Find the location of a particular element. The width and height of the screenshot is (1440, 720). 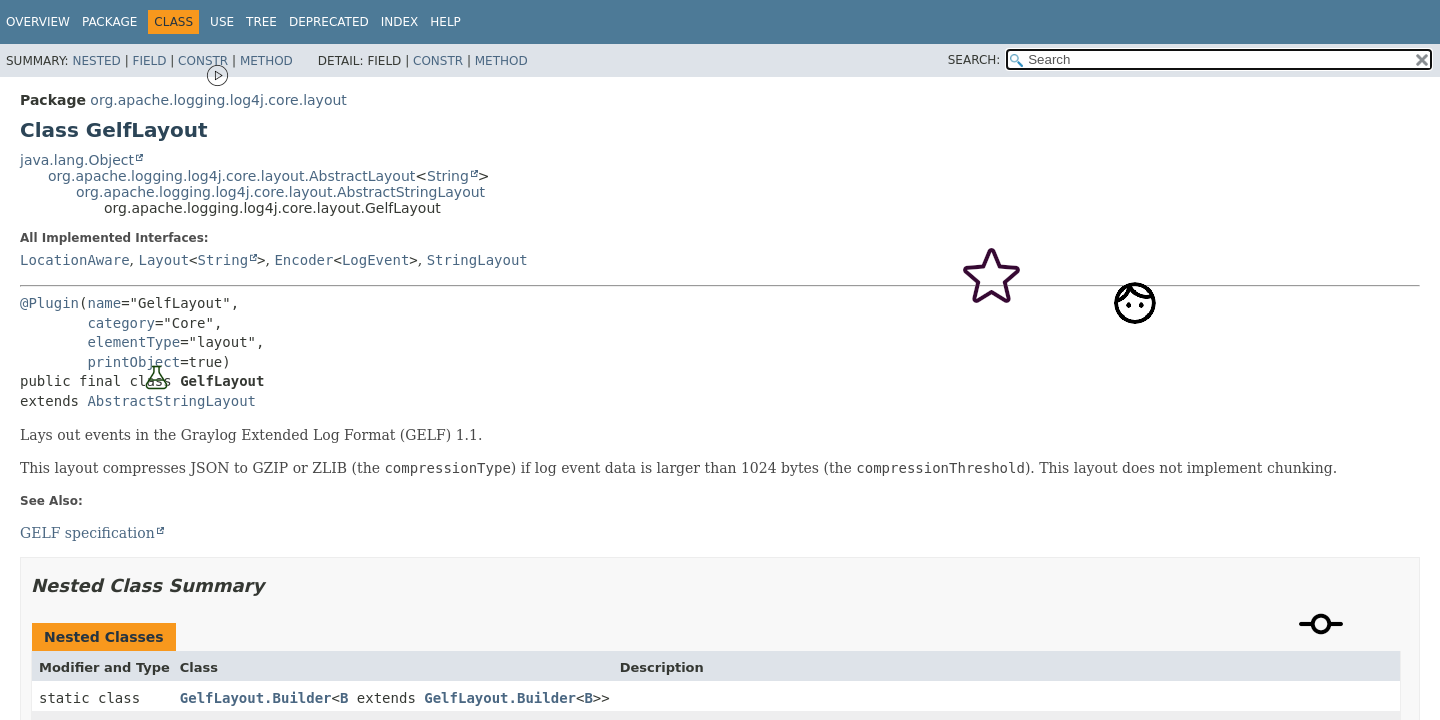

add to favorites is located at coordinates (991, 276).